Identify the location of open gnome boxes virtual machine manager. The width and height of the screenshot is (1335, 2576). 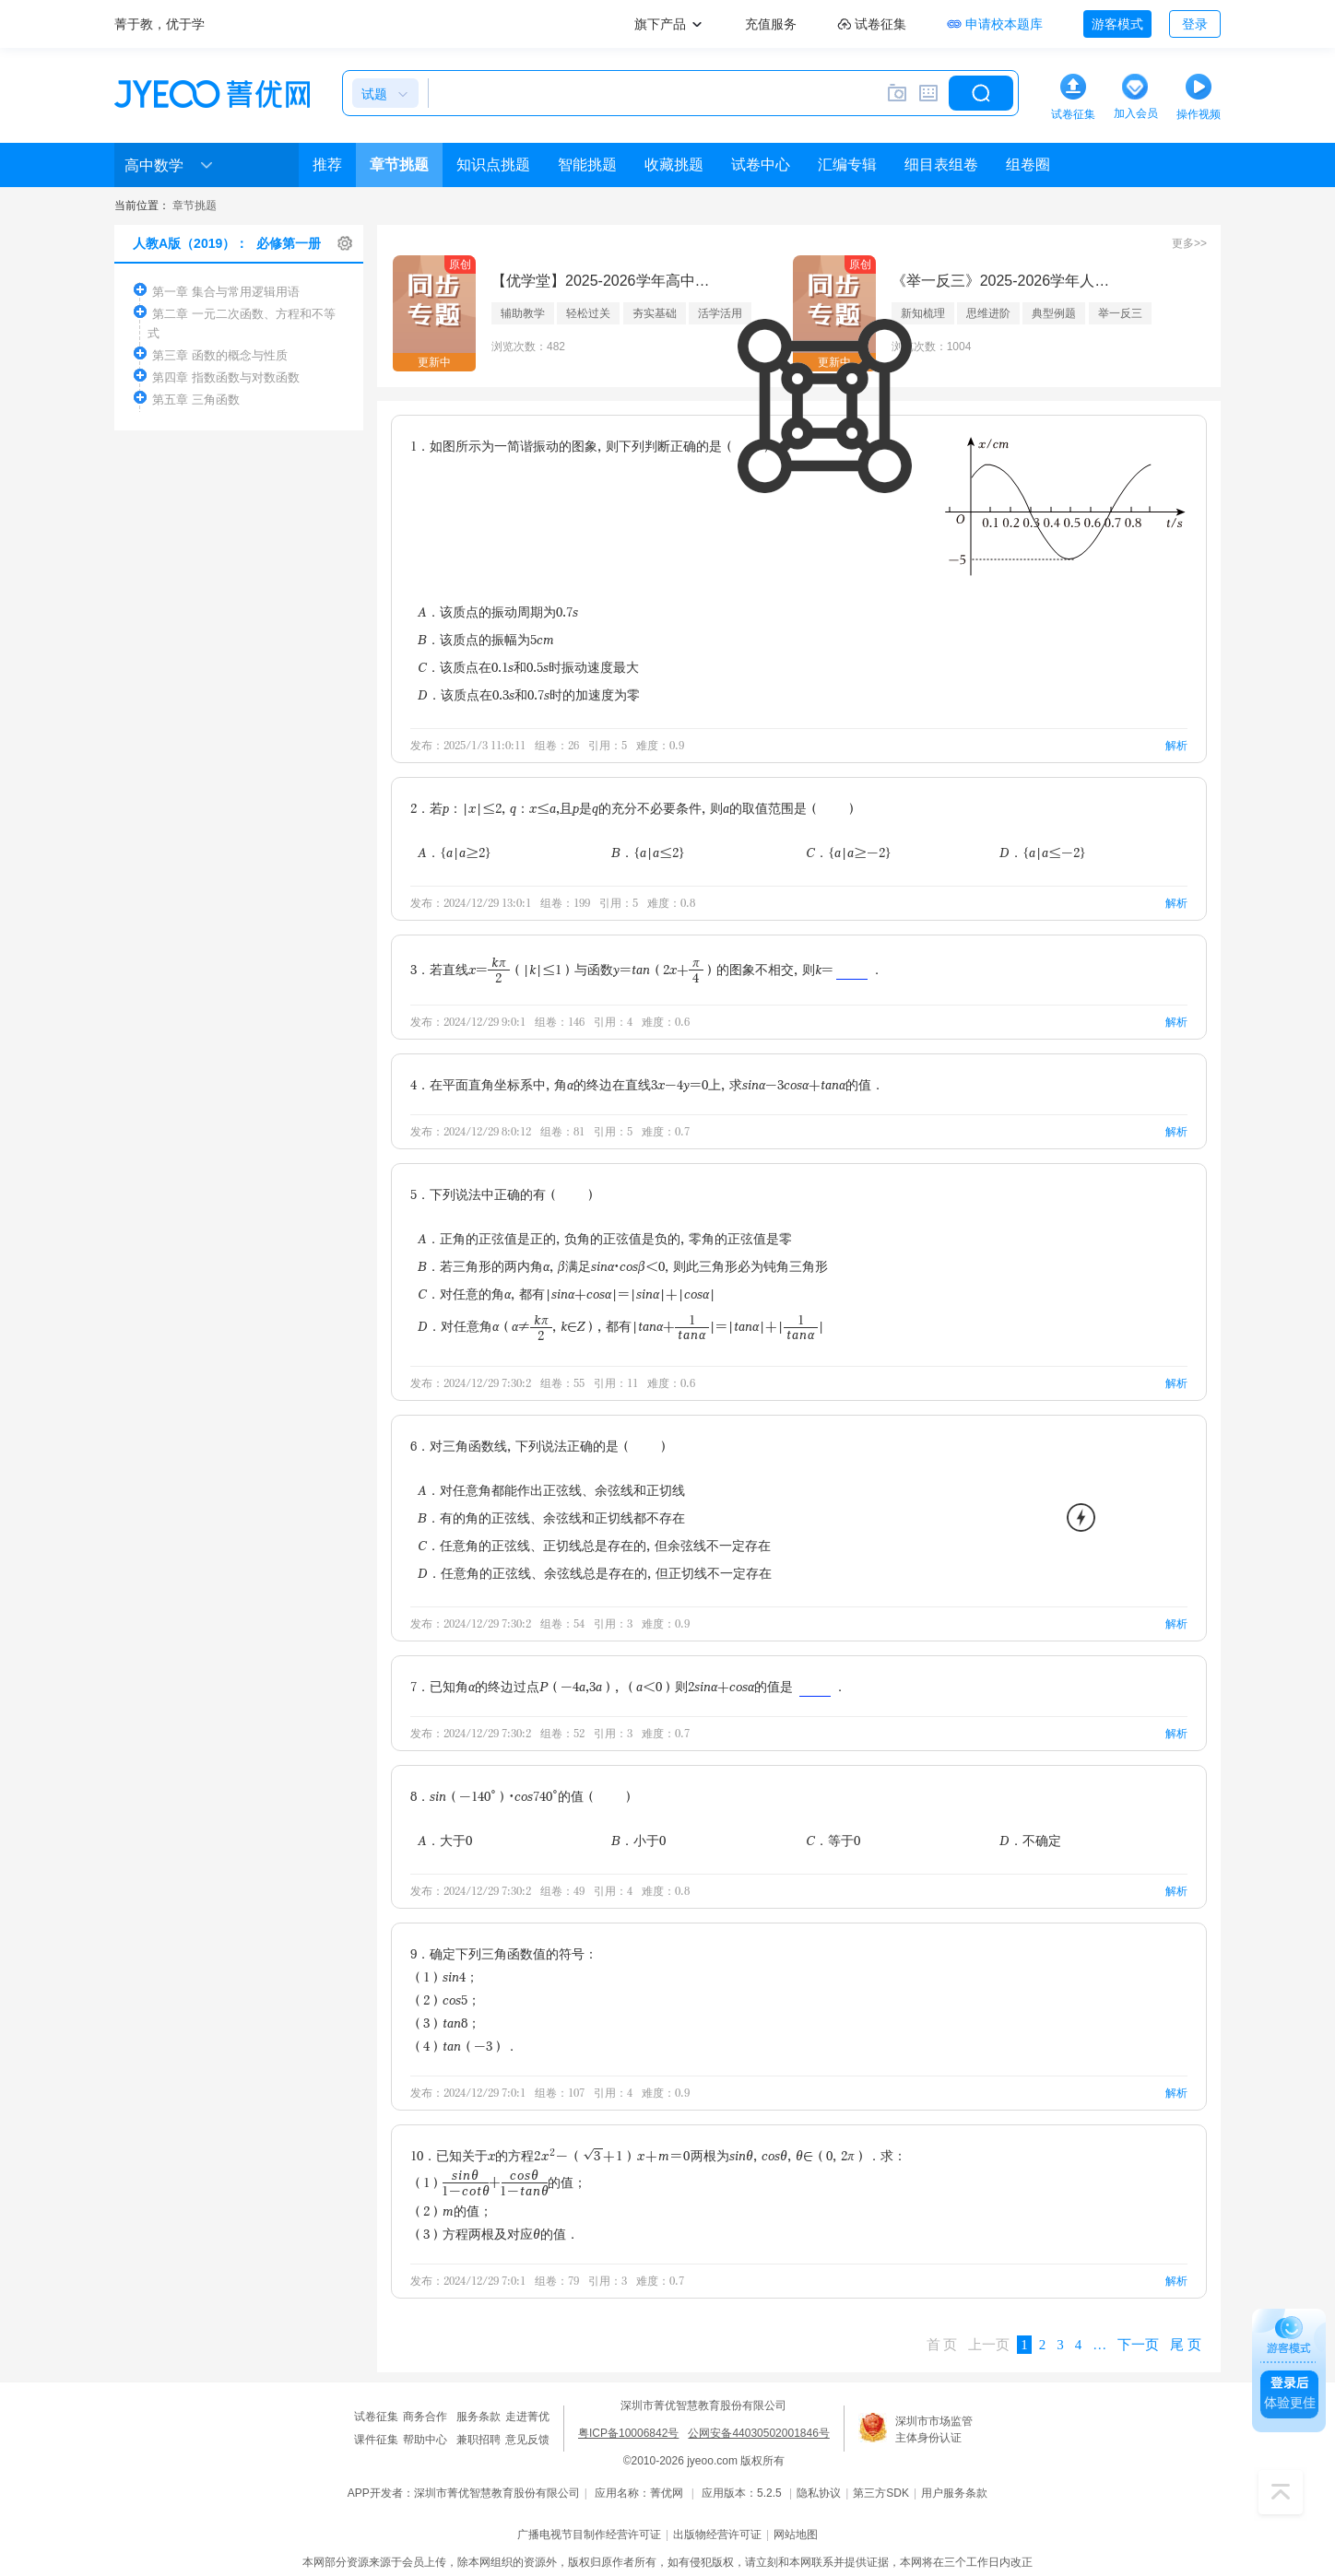
(824, 406).